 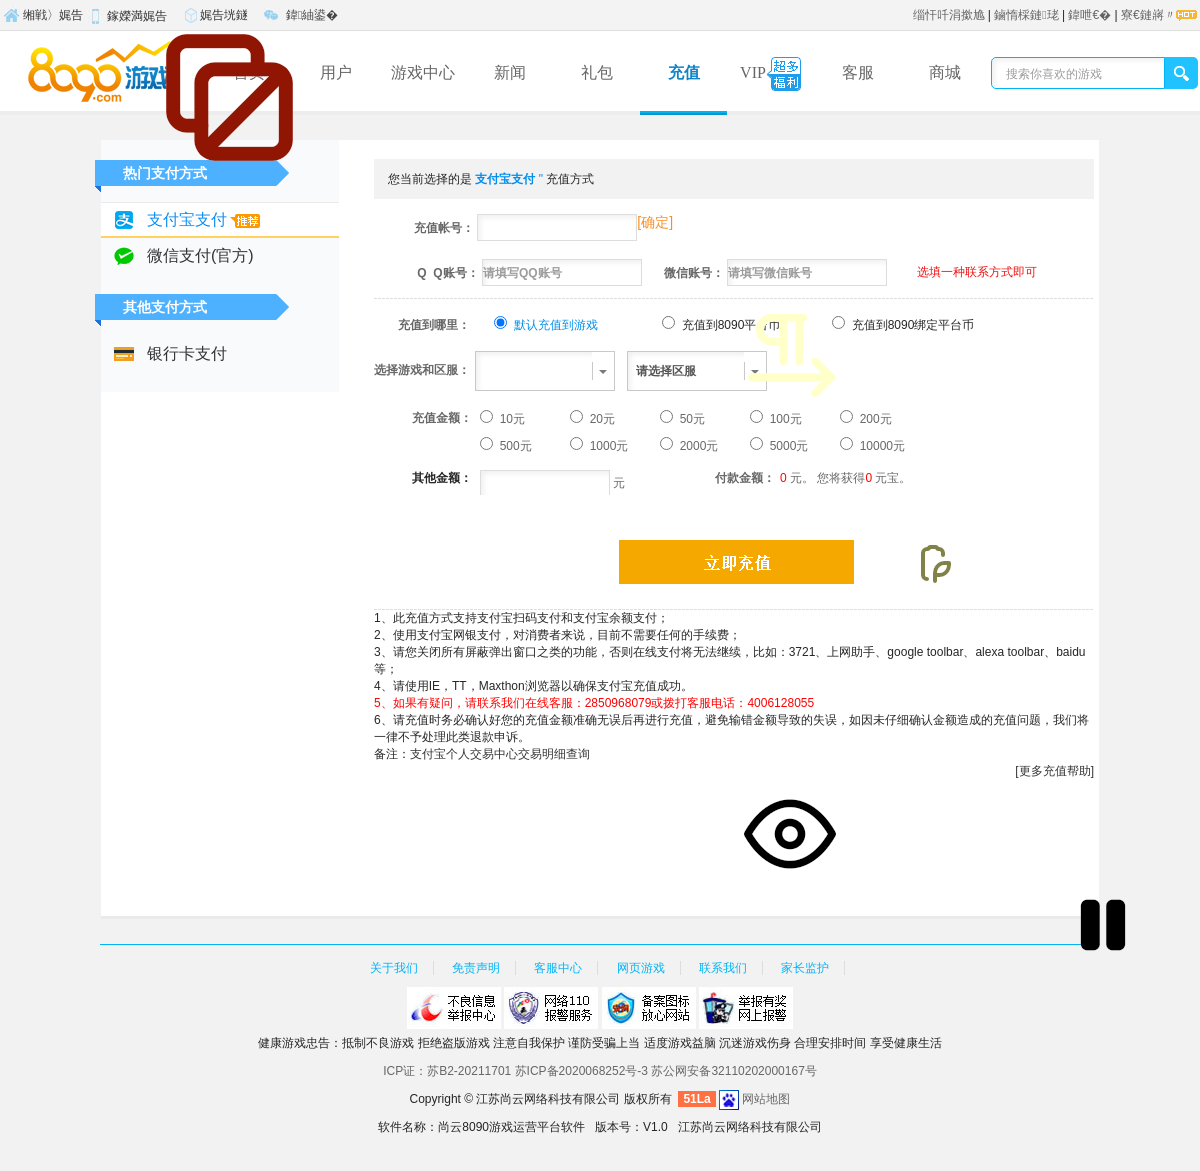 What do you see at coordinates (933, 563) in the screenshot?
I see `battery eco mode enabled` at bounding box center [933, 563].